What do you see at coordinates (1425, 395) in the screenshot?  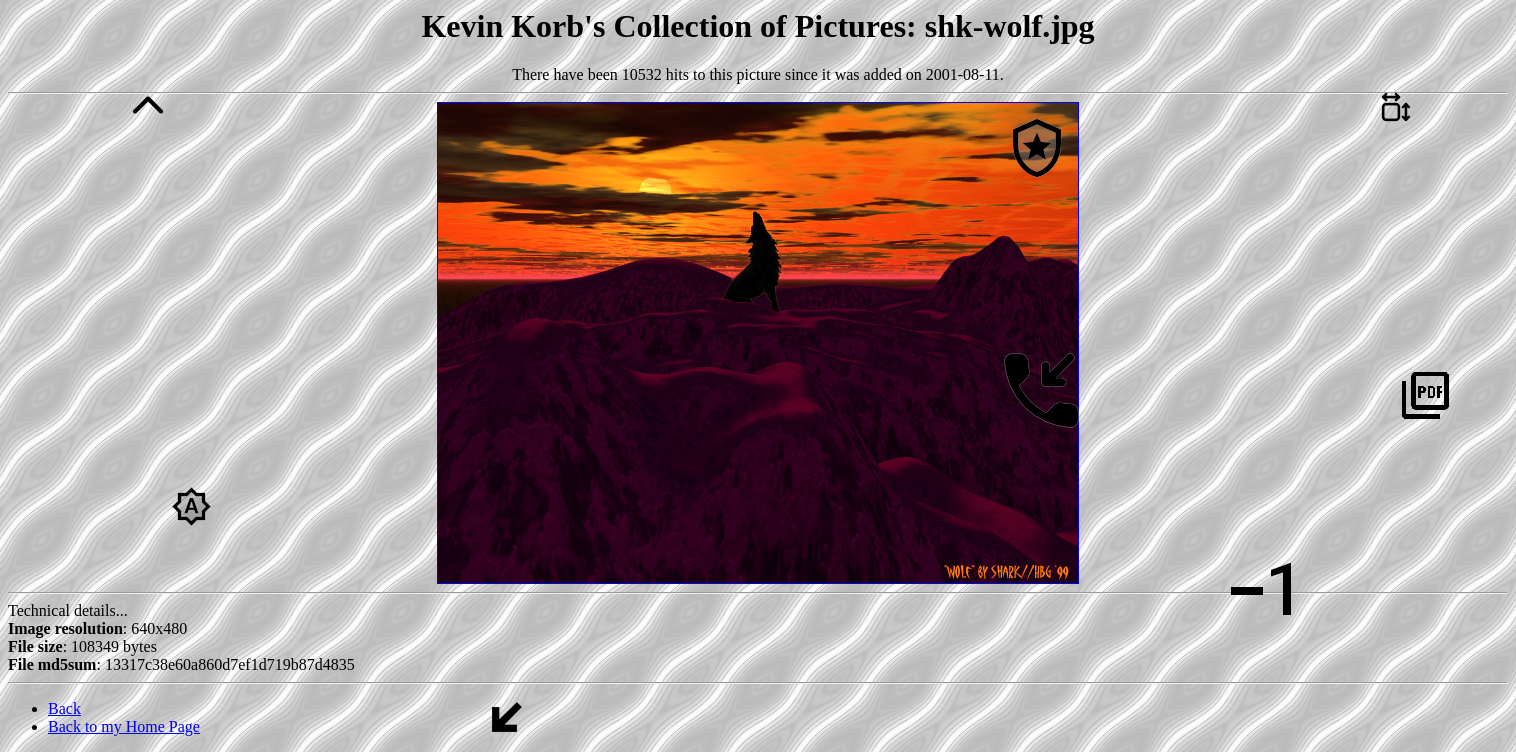 I see `save or export as PDF` at bounding box center [1425, 395].